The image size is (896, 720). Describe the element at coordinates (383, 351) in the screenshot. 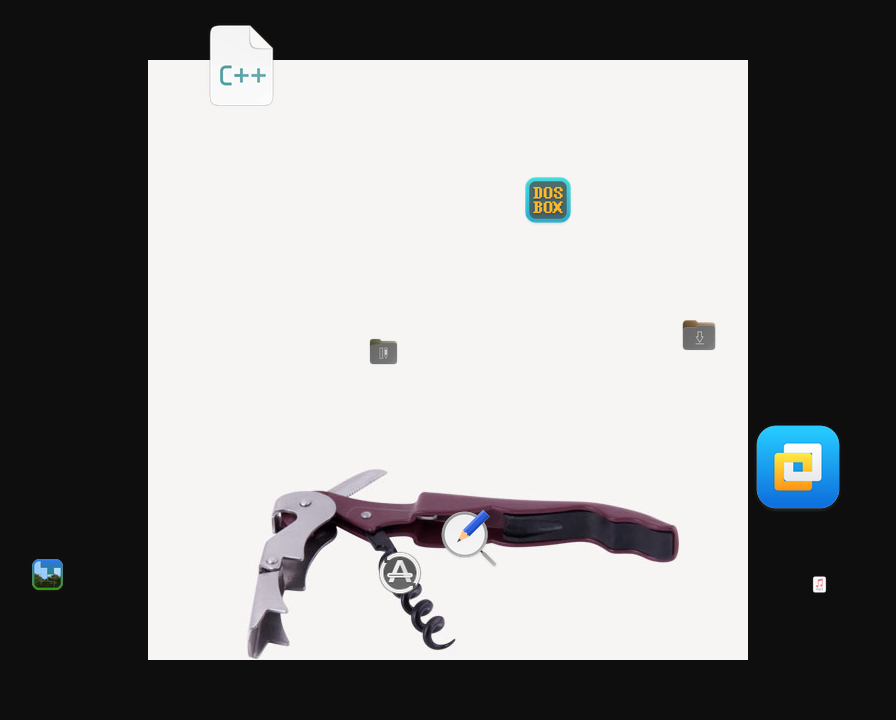

I see `access your templates folder` at that location.